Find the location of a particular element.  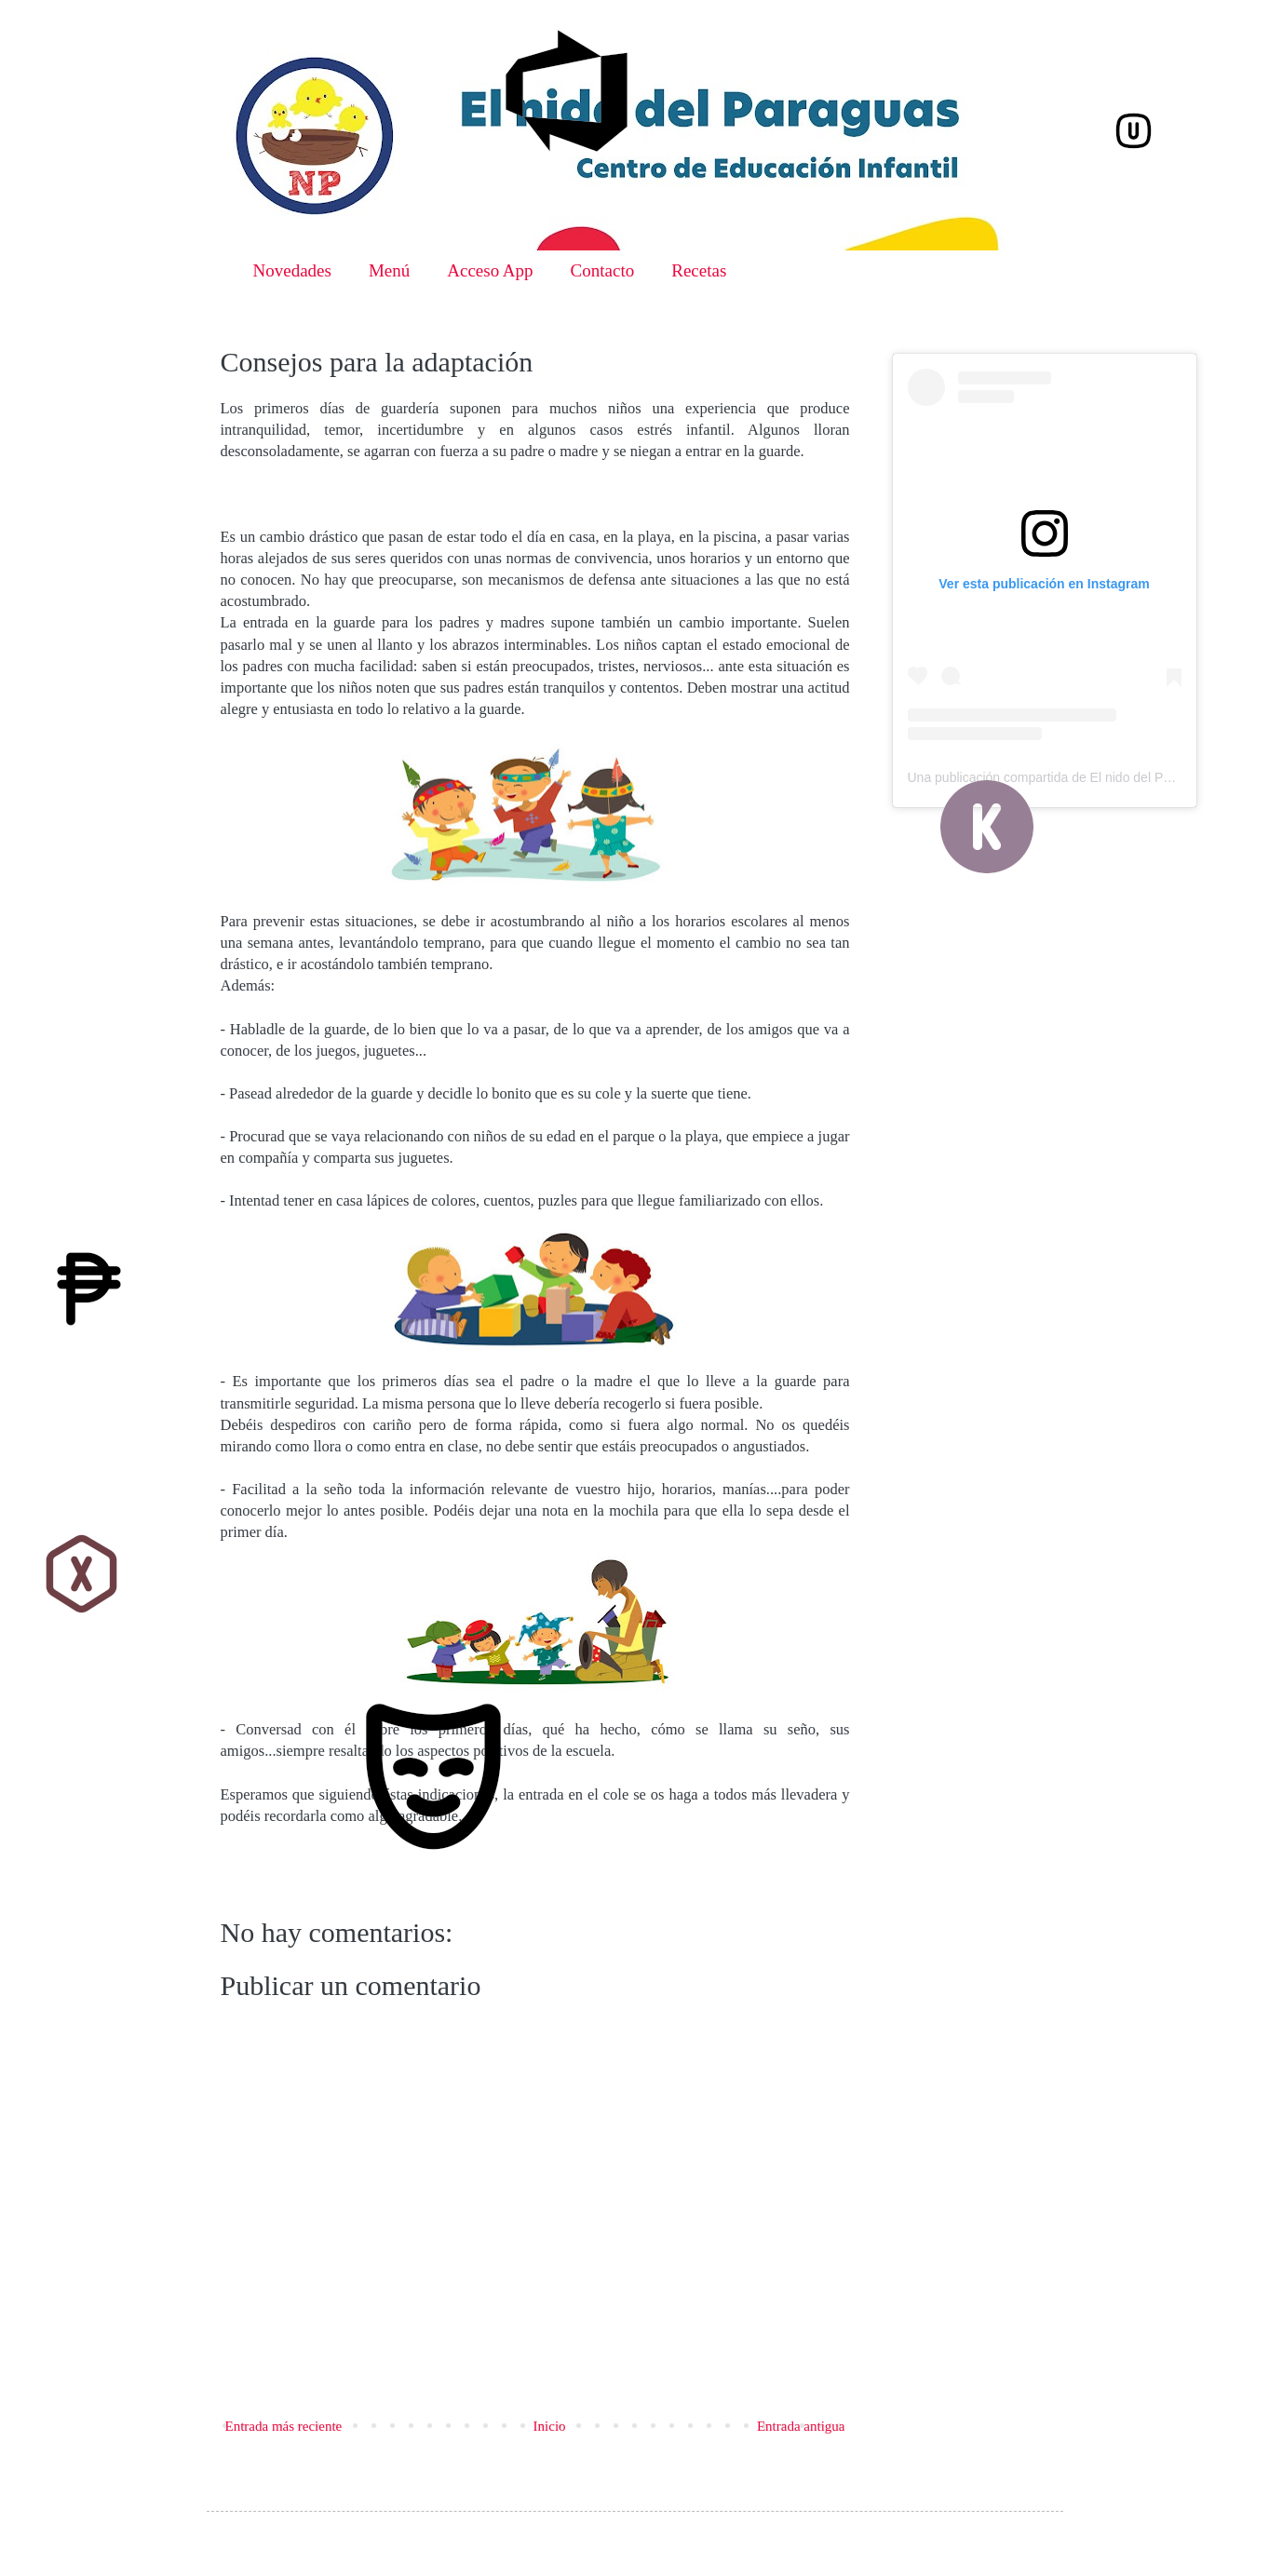

access theater or entertainment content is located at coordinates (433, 1771).